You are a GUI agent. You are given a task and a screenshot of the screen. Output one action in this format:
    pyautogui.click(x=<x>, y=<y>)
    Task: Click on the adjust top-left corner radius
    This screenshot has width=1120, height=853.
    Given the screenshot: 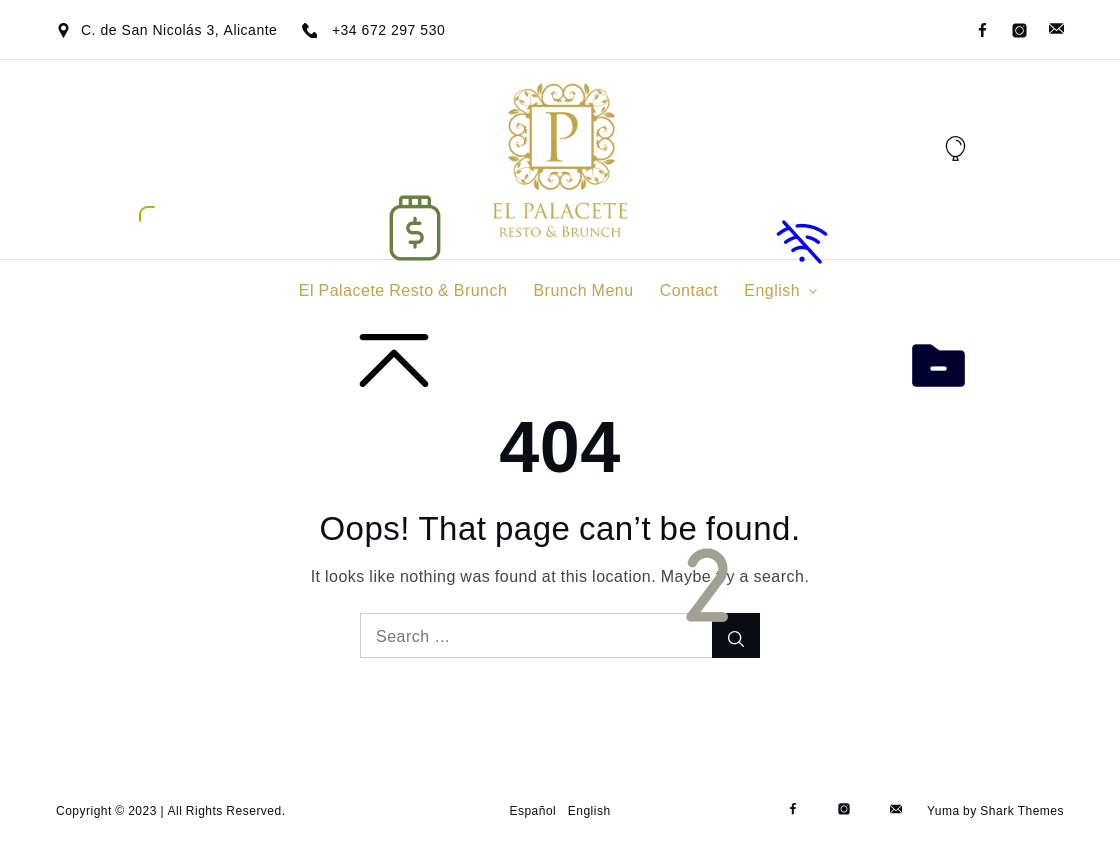 What is the action you would take?
    pyautogui.click(x=147, y=214)
    